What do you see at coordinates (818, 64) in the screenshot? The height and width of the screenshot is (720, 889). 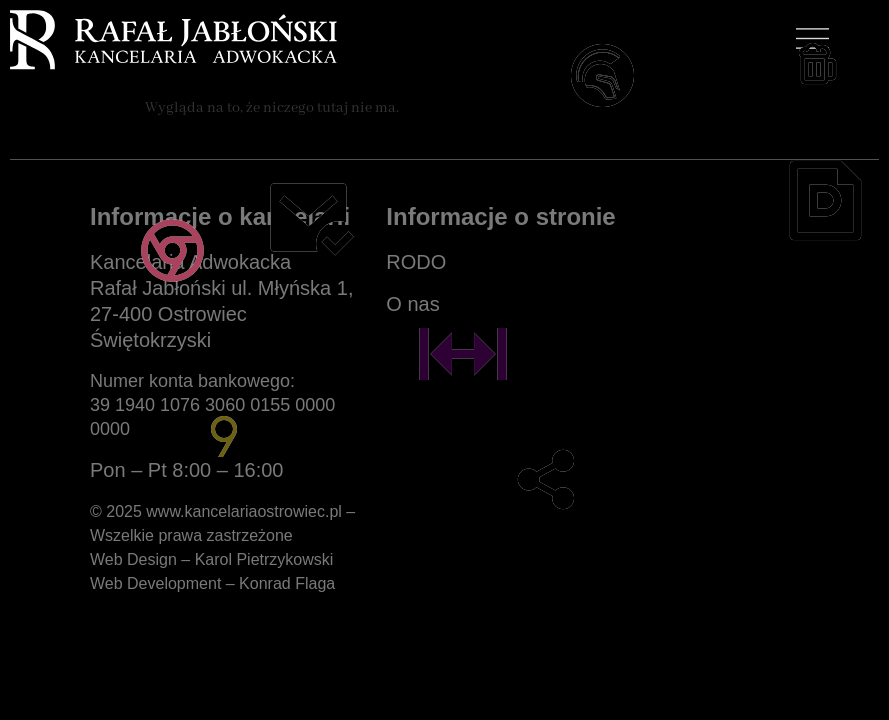 I see `browse nearby bars or pubs` at bounding box center [818, 64].